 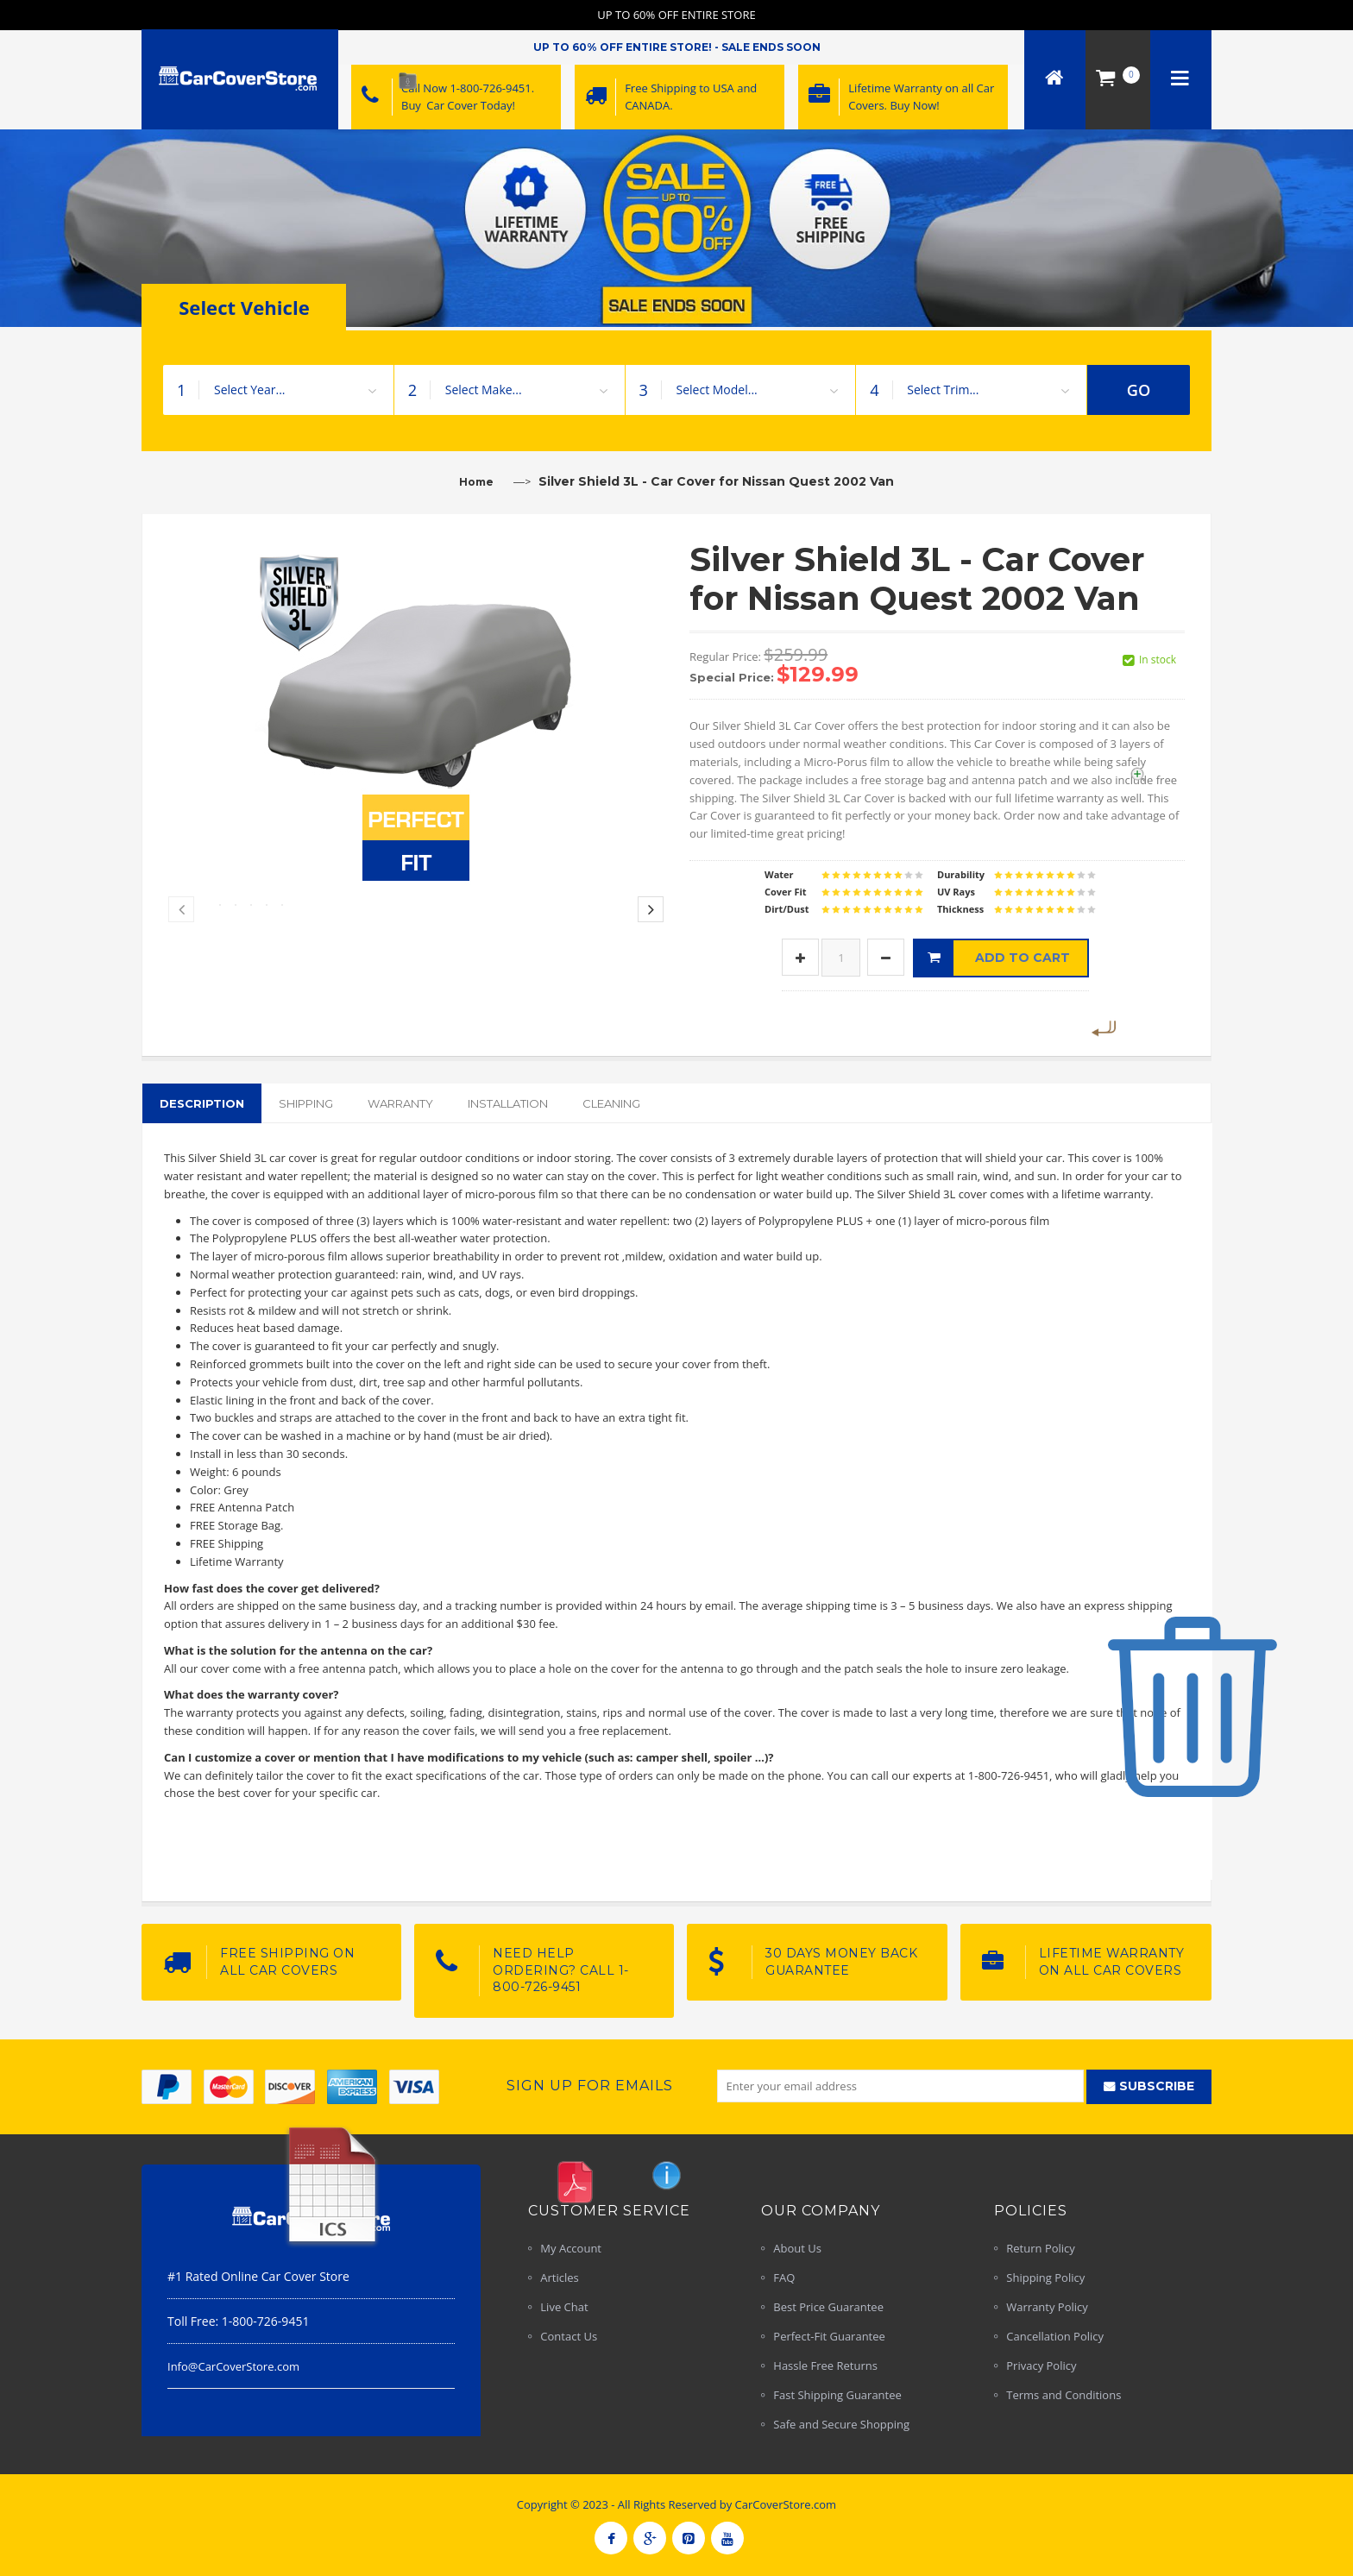 I want to click on zoom in on file or document, so click(x=1138, y=775).